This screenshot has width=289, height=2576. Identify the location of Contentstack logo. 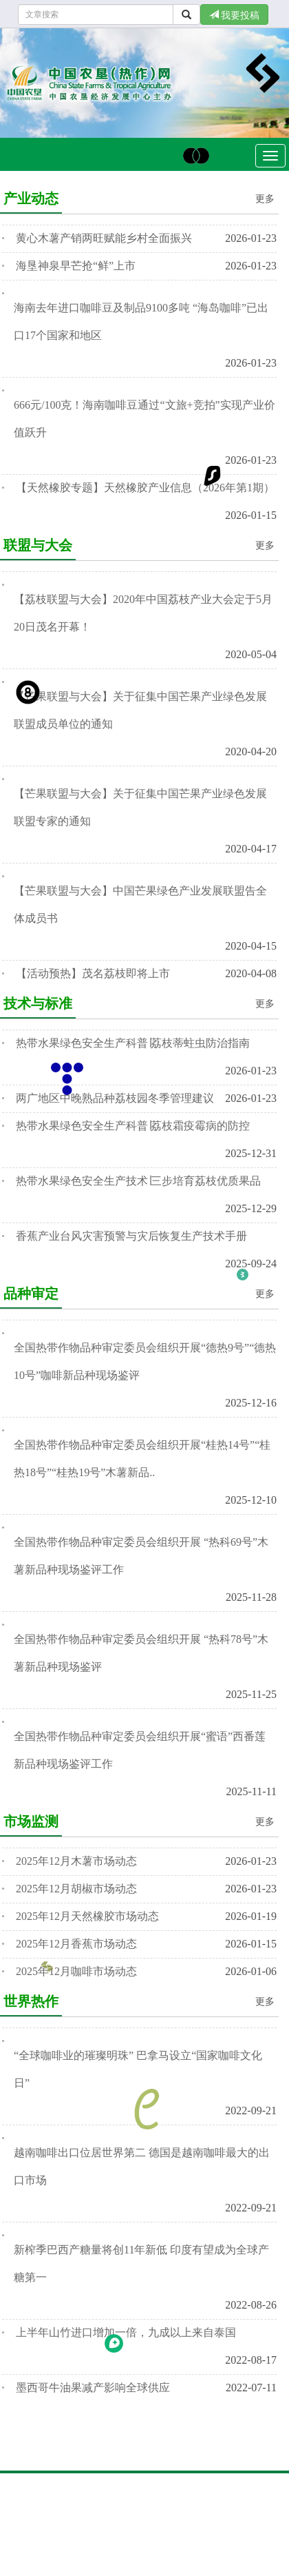
(47, 1966).